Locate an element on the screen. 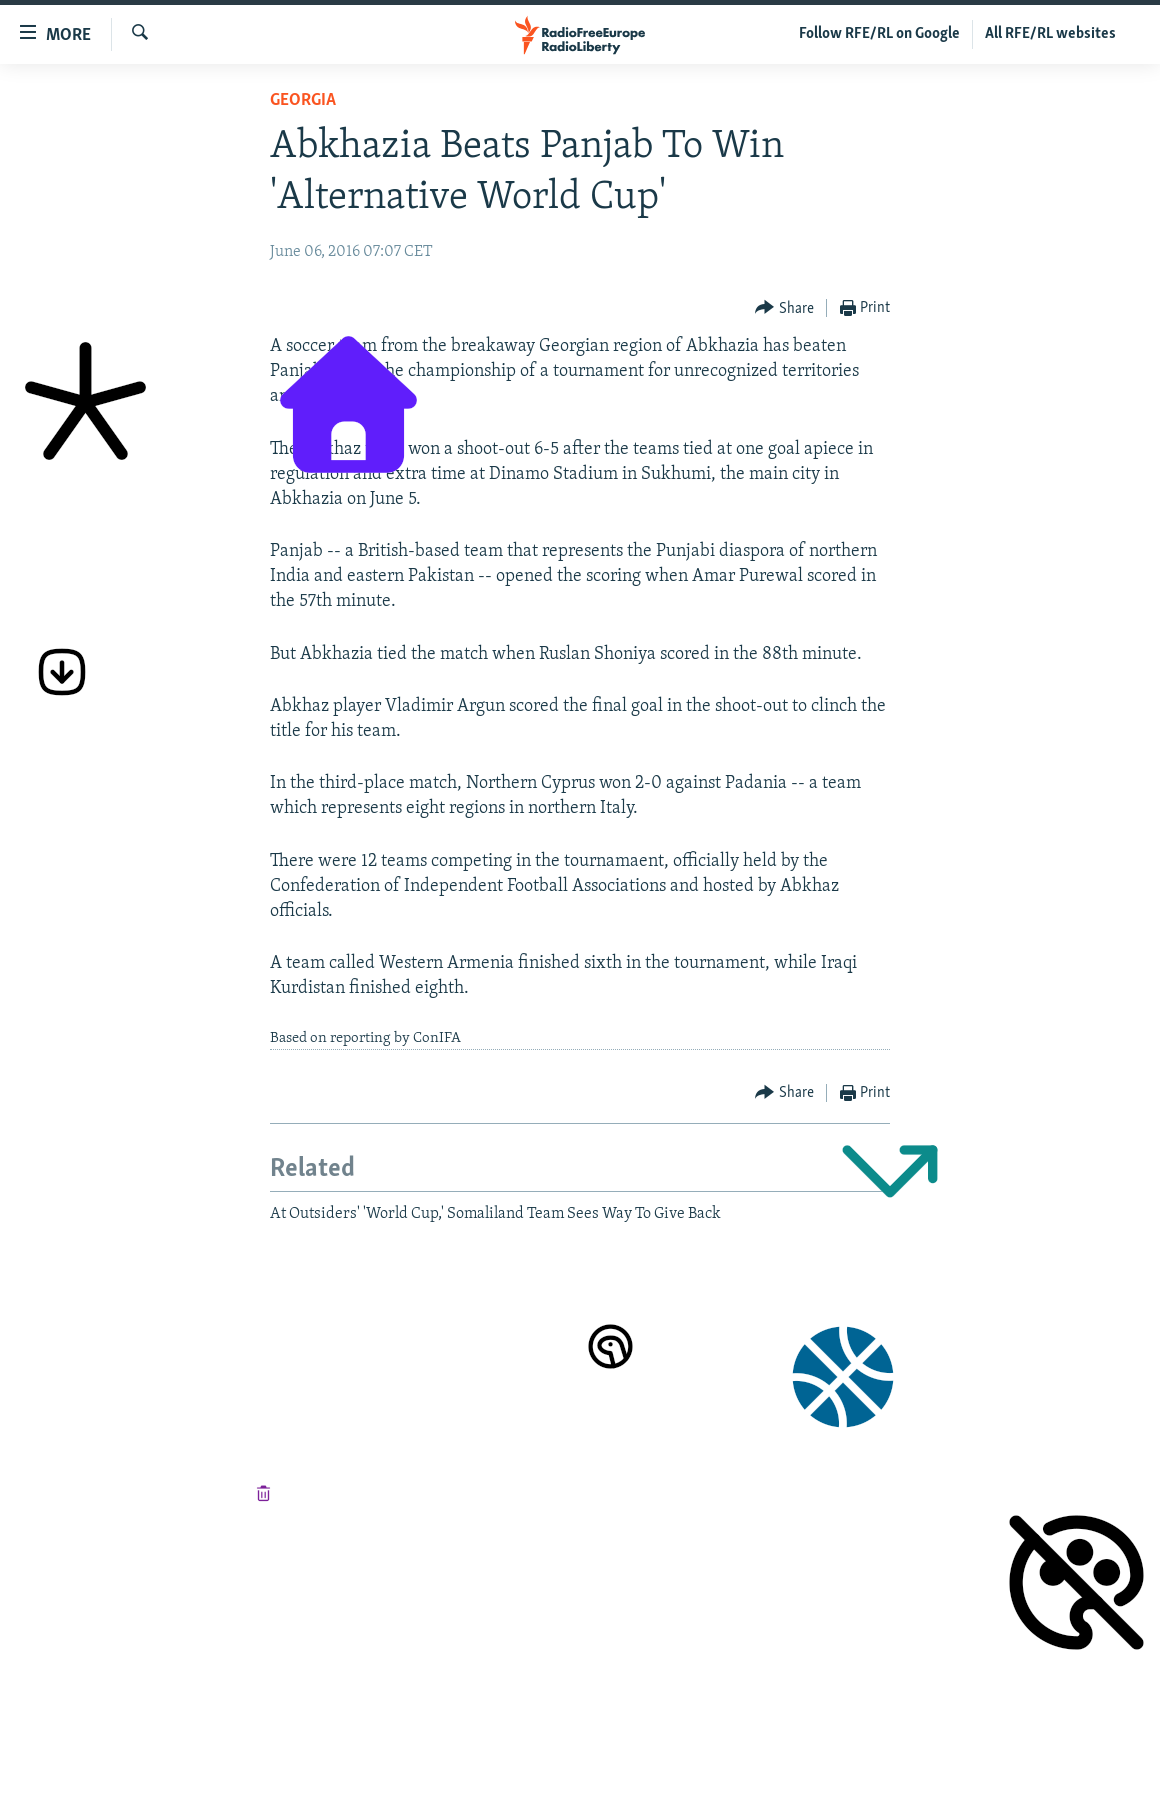  download file or content is located at coordinates (62, 672).